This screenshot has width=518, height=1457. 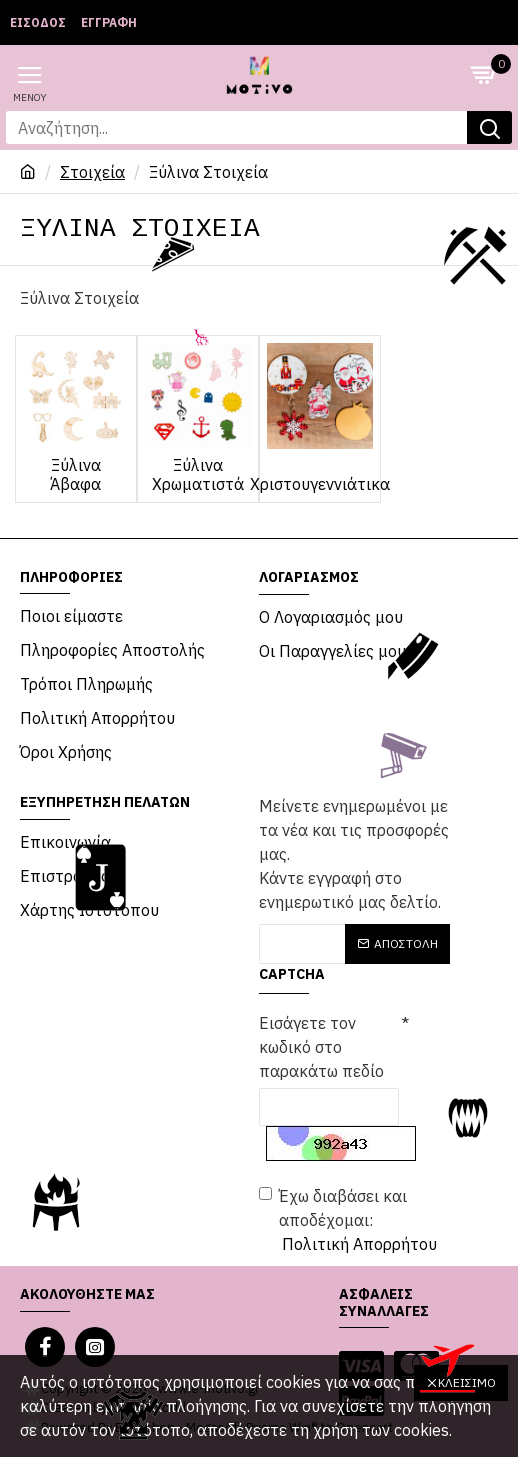 What do you see at coordinates (447, 1367) in the screenshot?
I see `view departing flights` at bounding box center [447, 1367].